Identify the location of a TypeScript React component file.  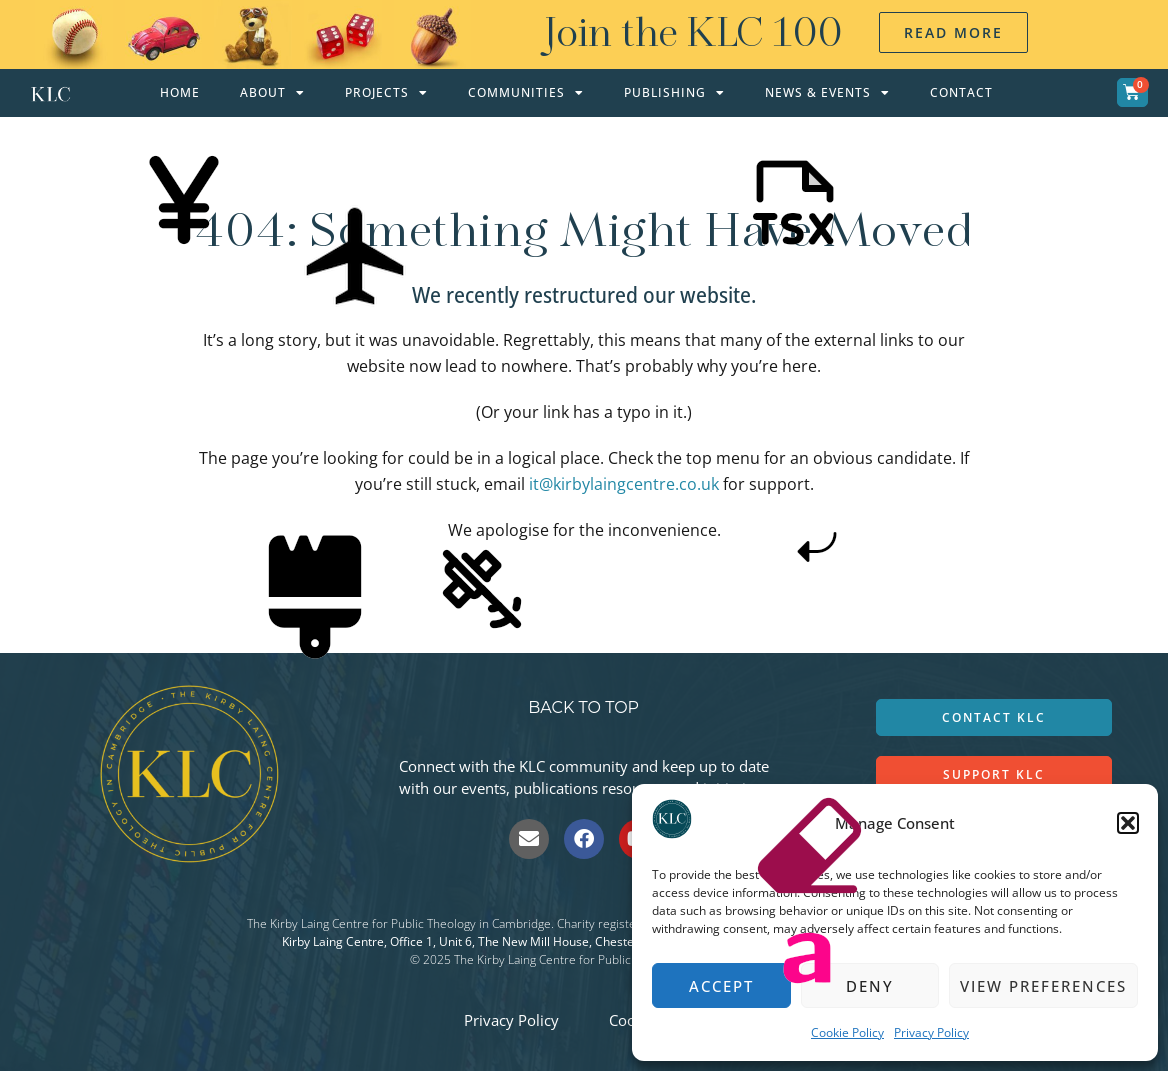
(795, 206).